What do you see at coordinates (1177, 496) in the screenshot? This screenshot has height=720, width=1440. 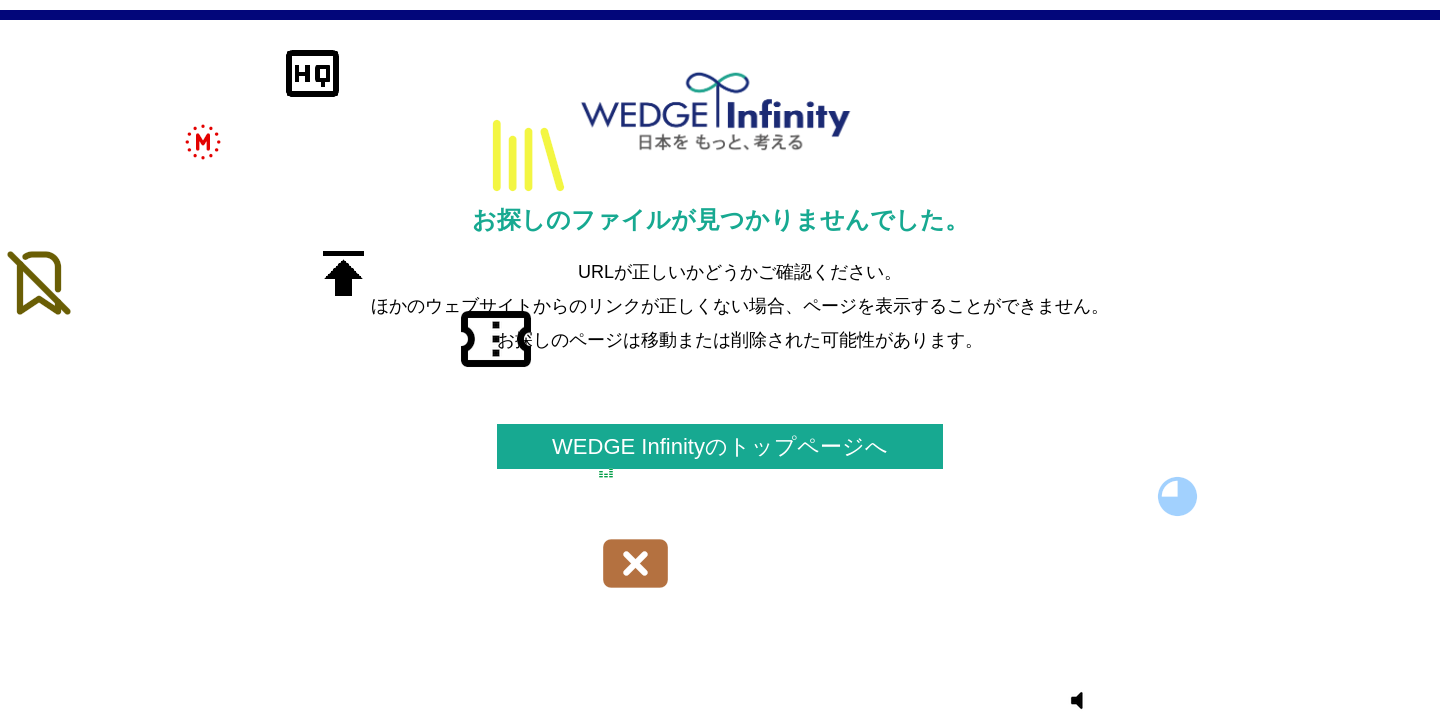 I see `indicates 75% progress or completion` at bounding box center [1177, 496].